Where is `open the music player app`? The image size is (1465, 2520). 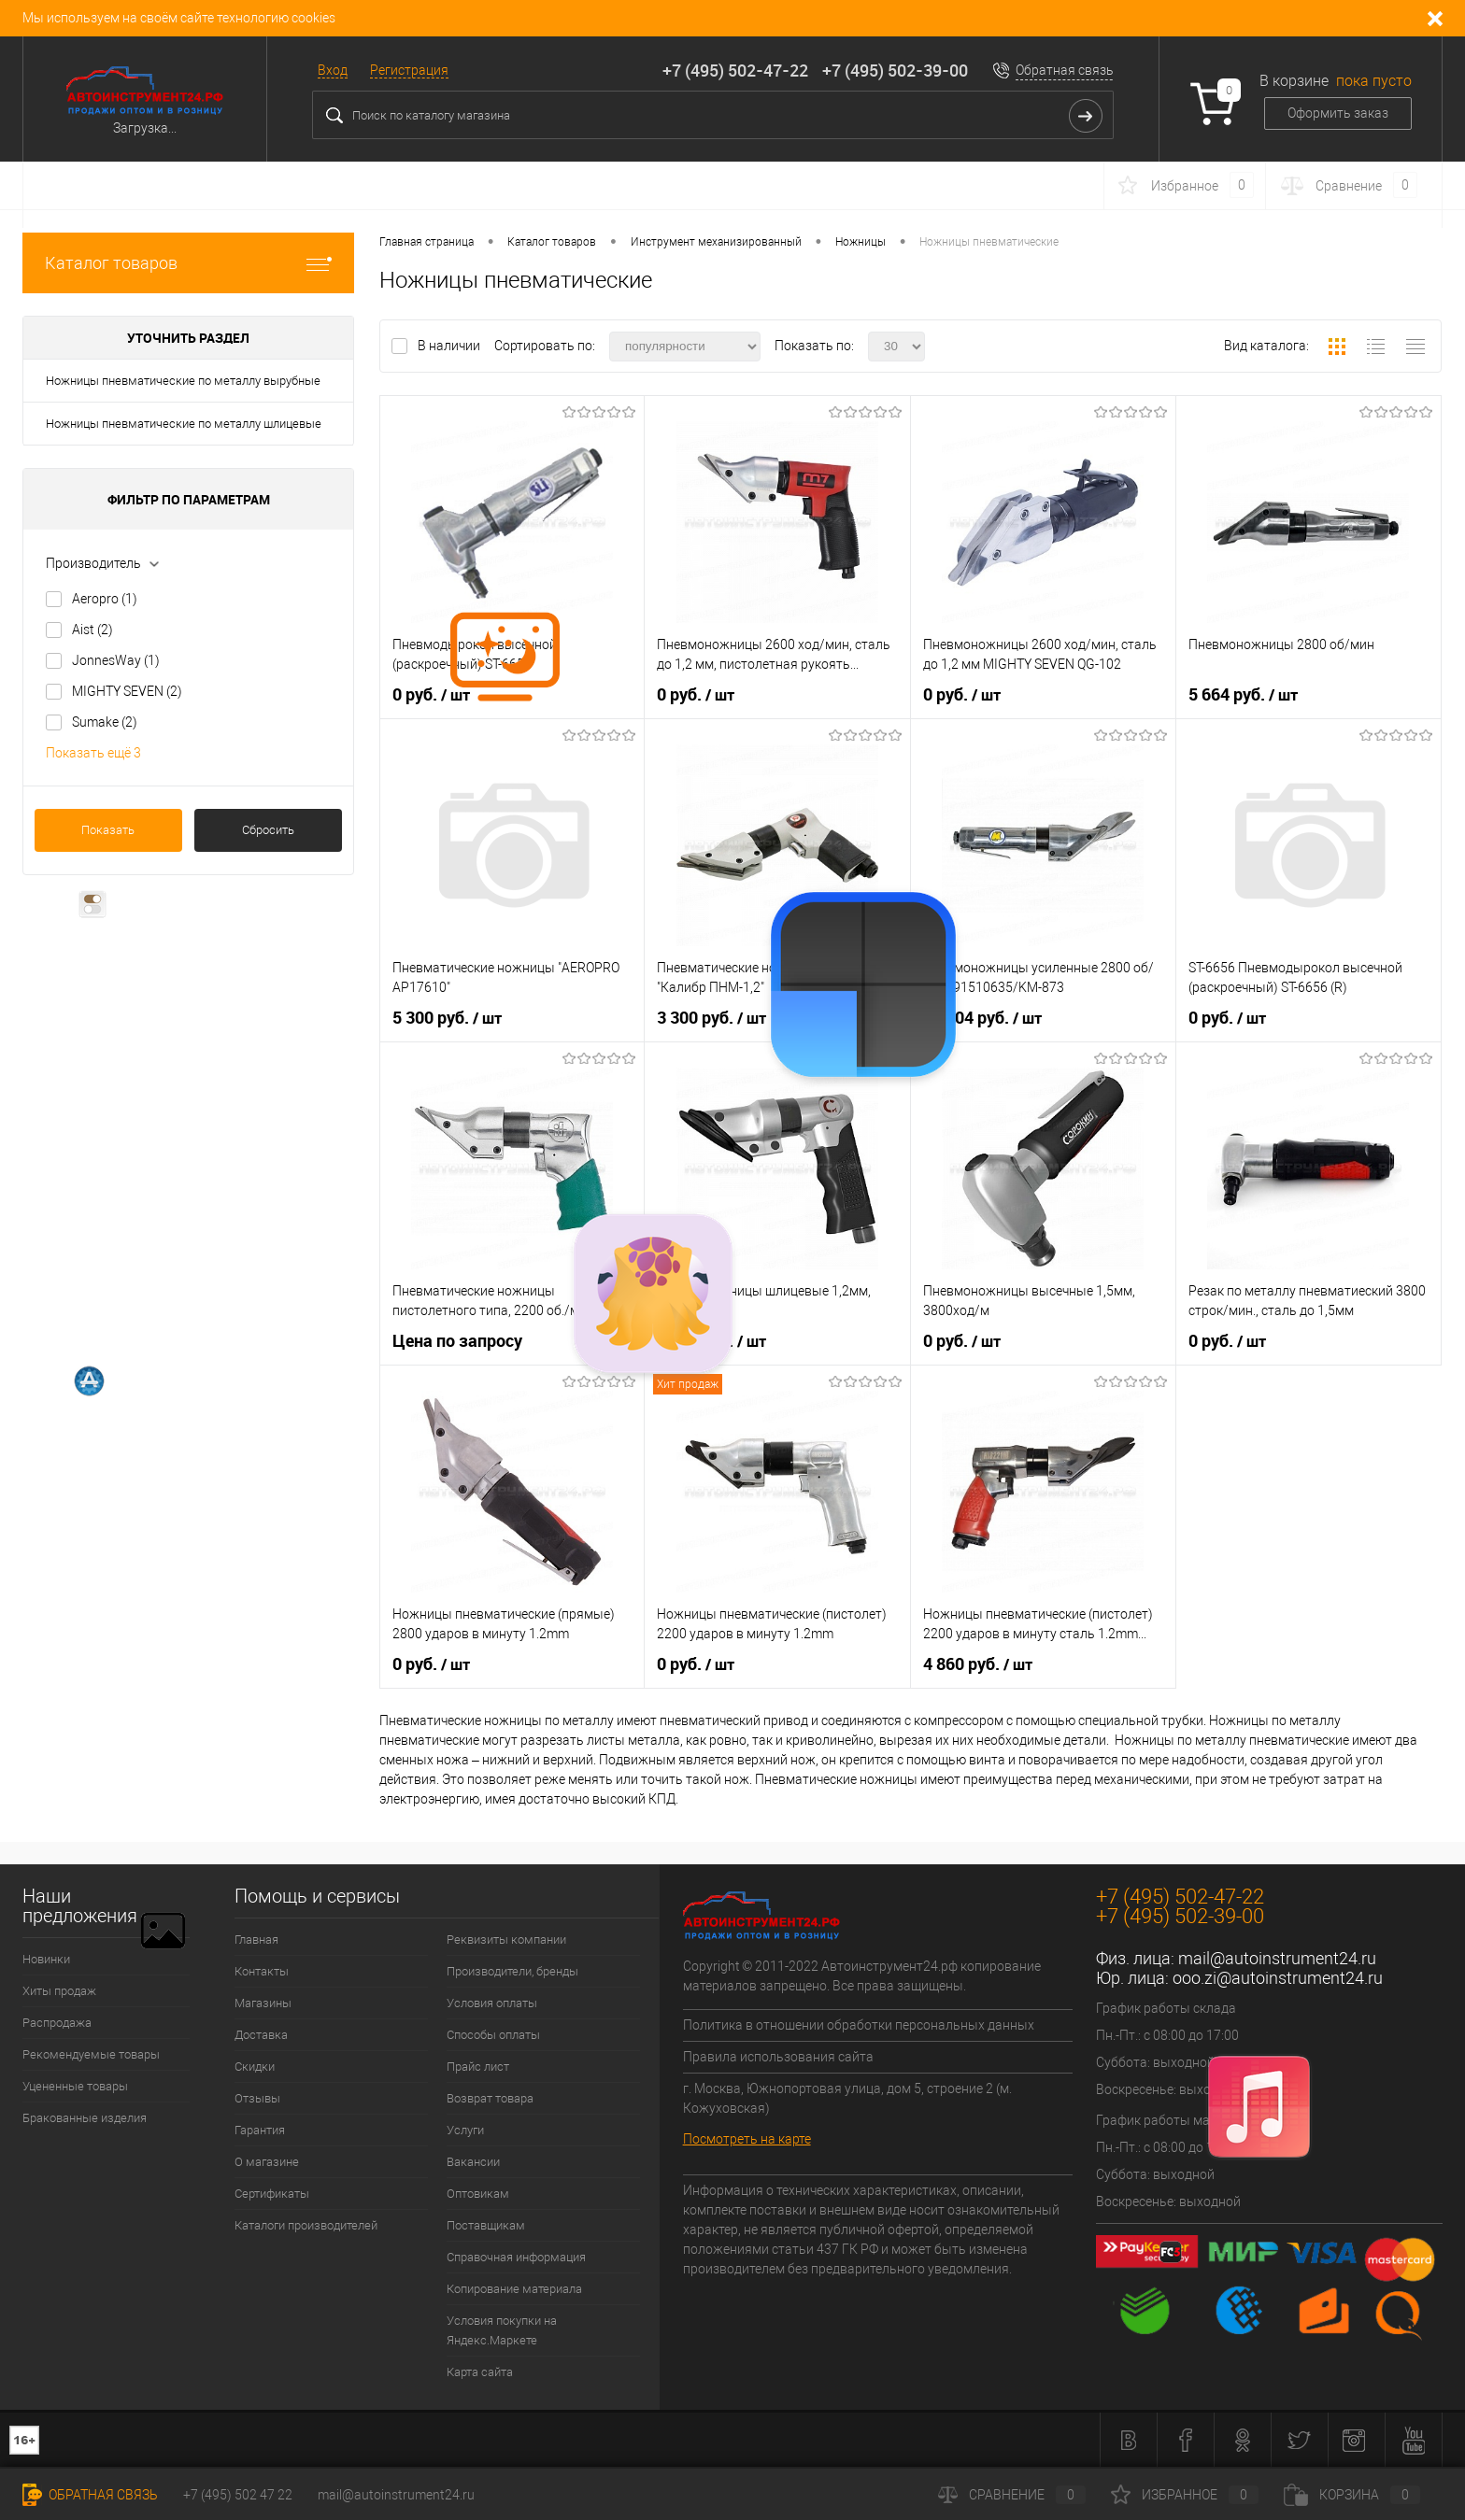 open the music player app is located at coordinates (1259, 2106).